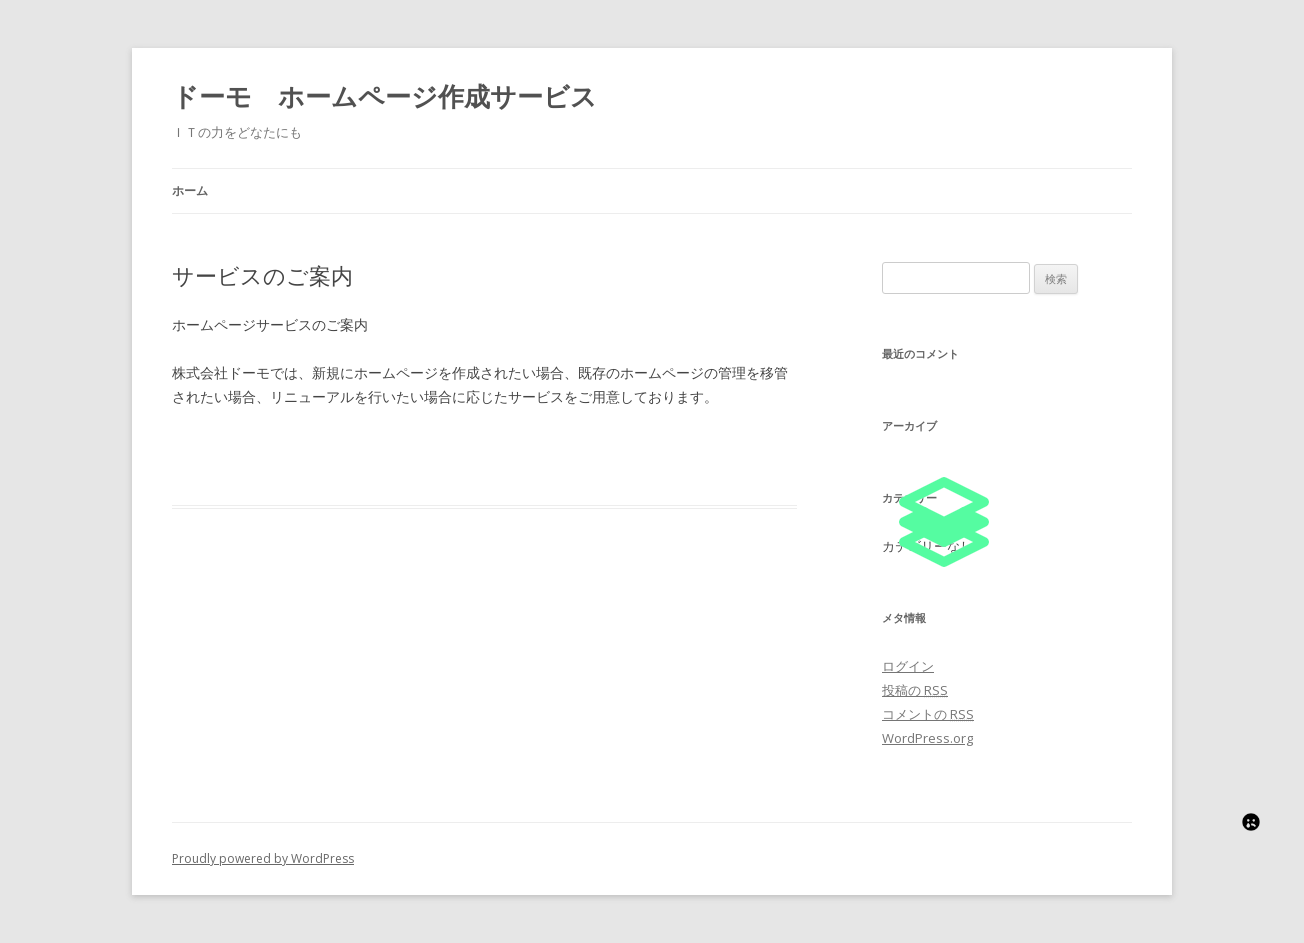 This screenshot has height=943, width=1304. Describe the element at coordinates (944, 522) in the screenshot. I see `view middle layer in a stack` at that location.